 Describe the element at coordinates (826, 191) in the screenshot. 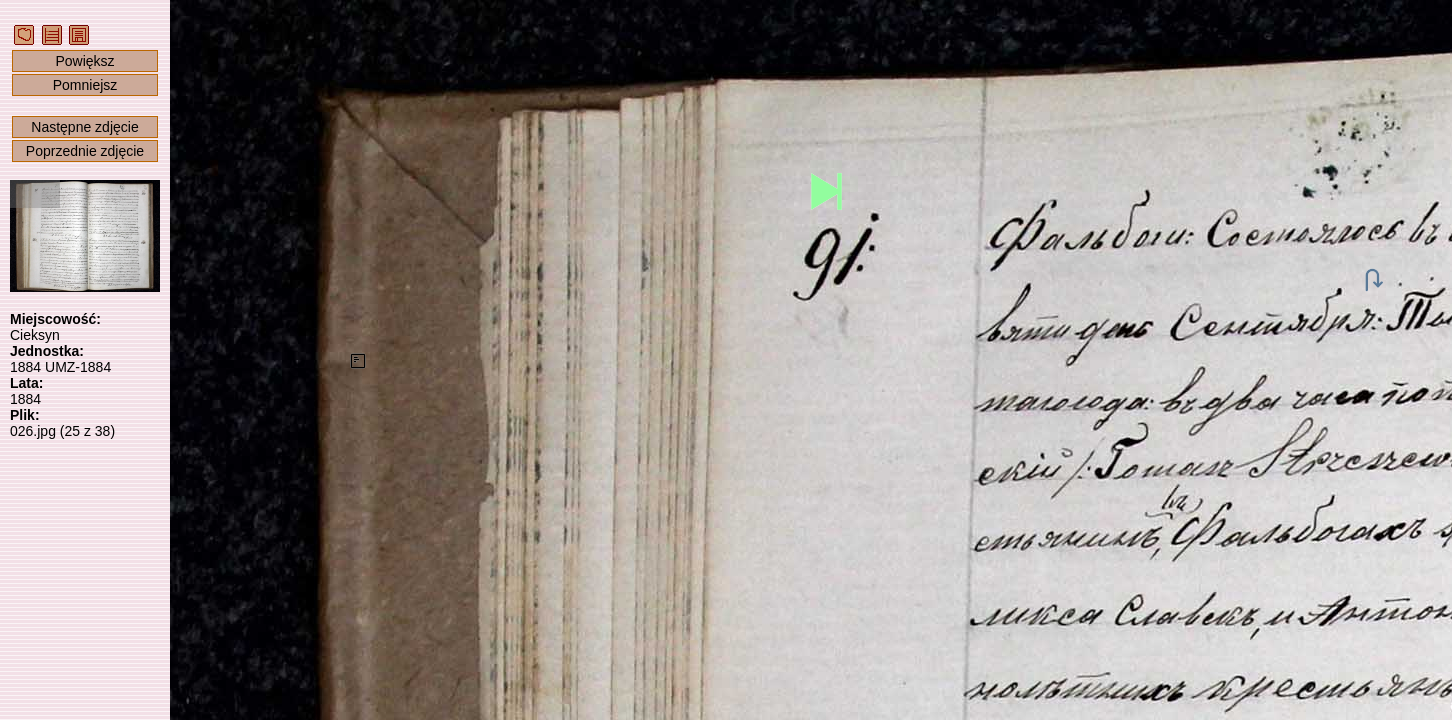

I see `skip to the next track` at that location.